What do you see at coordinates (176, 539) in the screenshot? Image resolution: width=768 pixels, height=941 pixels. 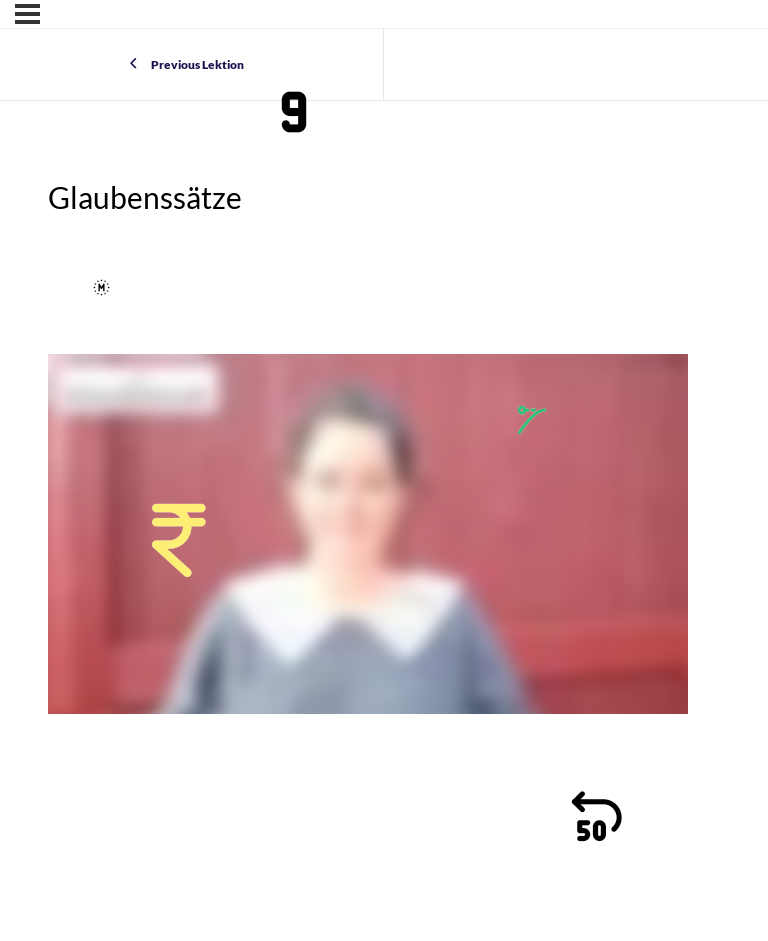 I see `view price in Indian rupees` at bounding box center [176, 539].